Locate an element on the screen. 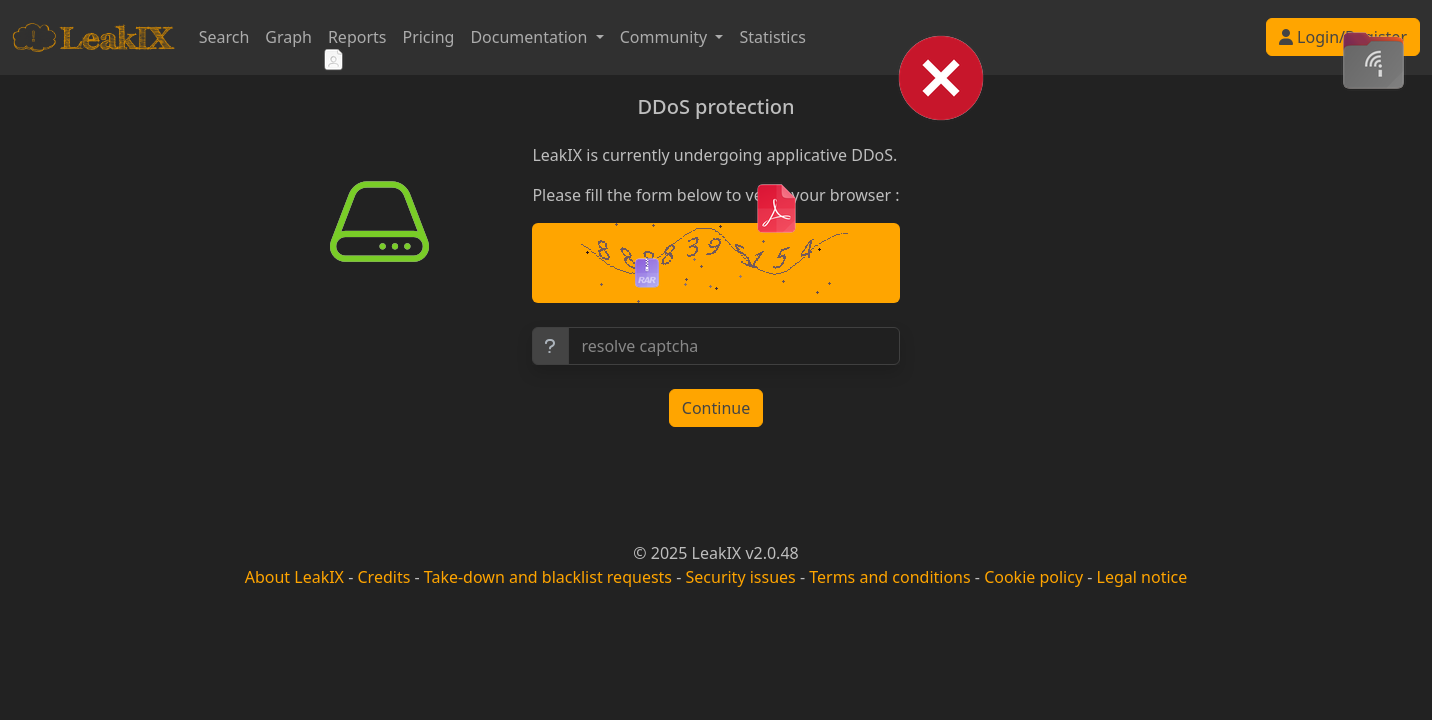 The image size is (1432, 720). close or exit the application is located at coordinates (941, 78).